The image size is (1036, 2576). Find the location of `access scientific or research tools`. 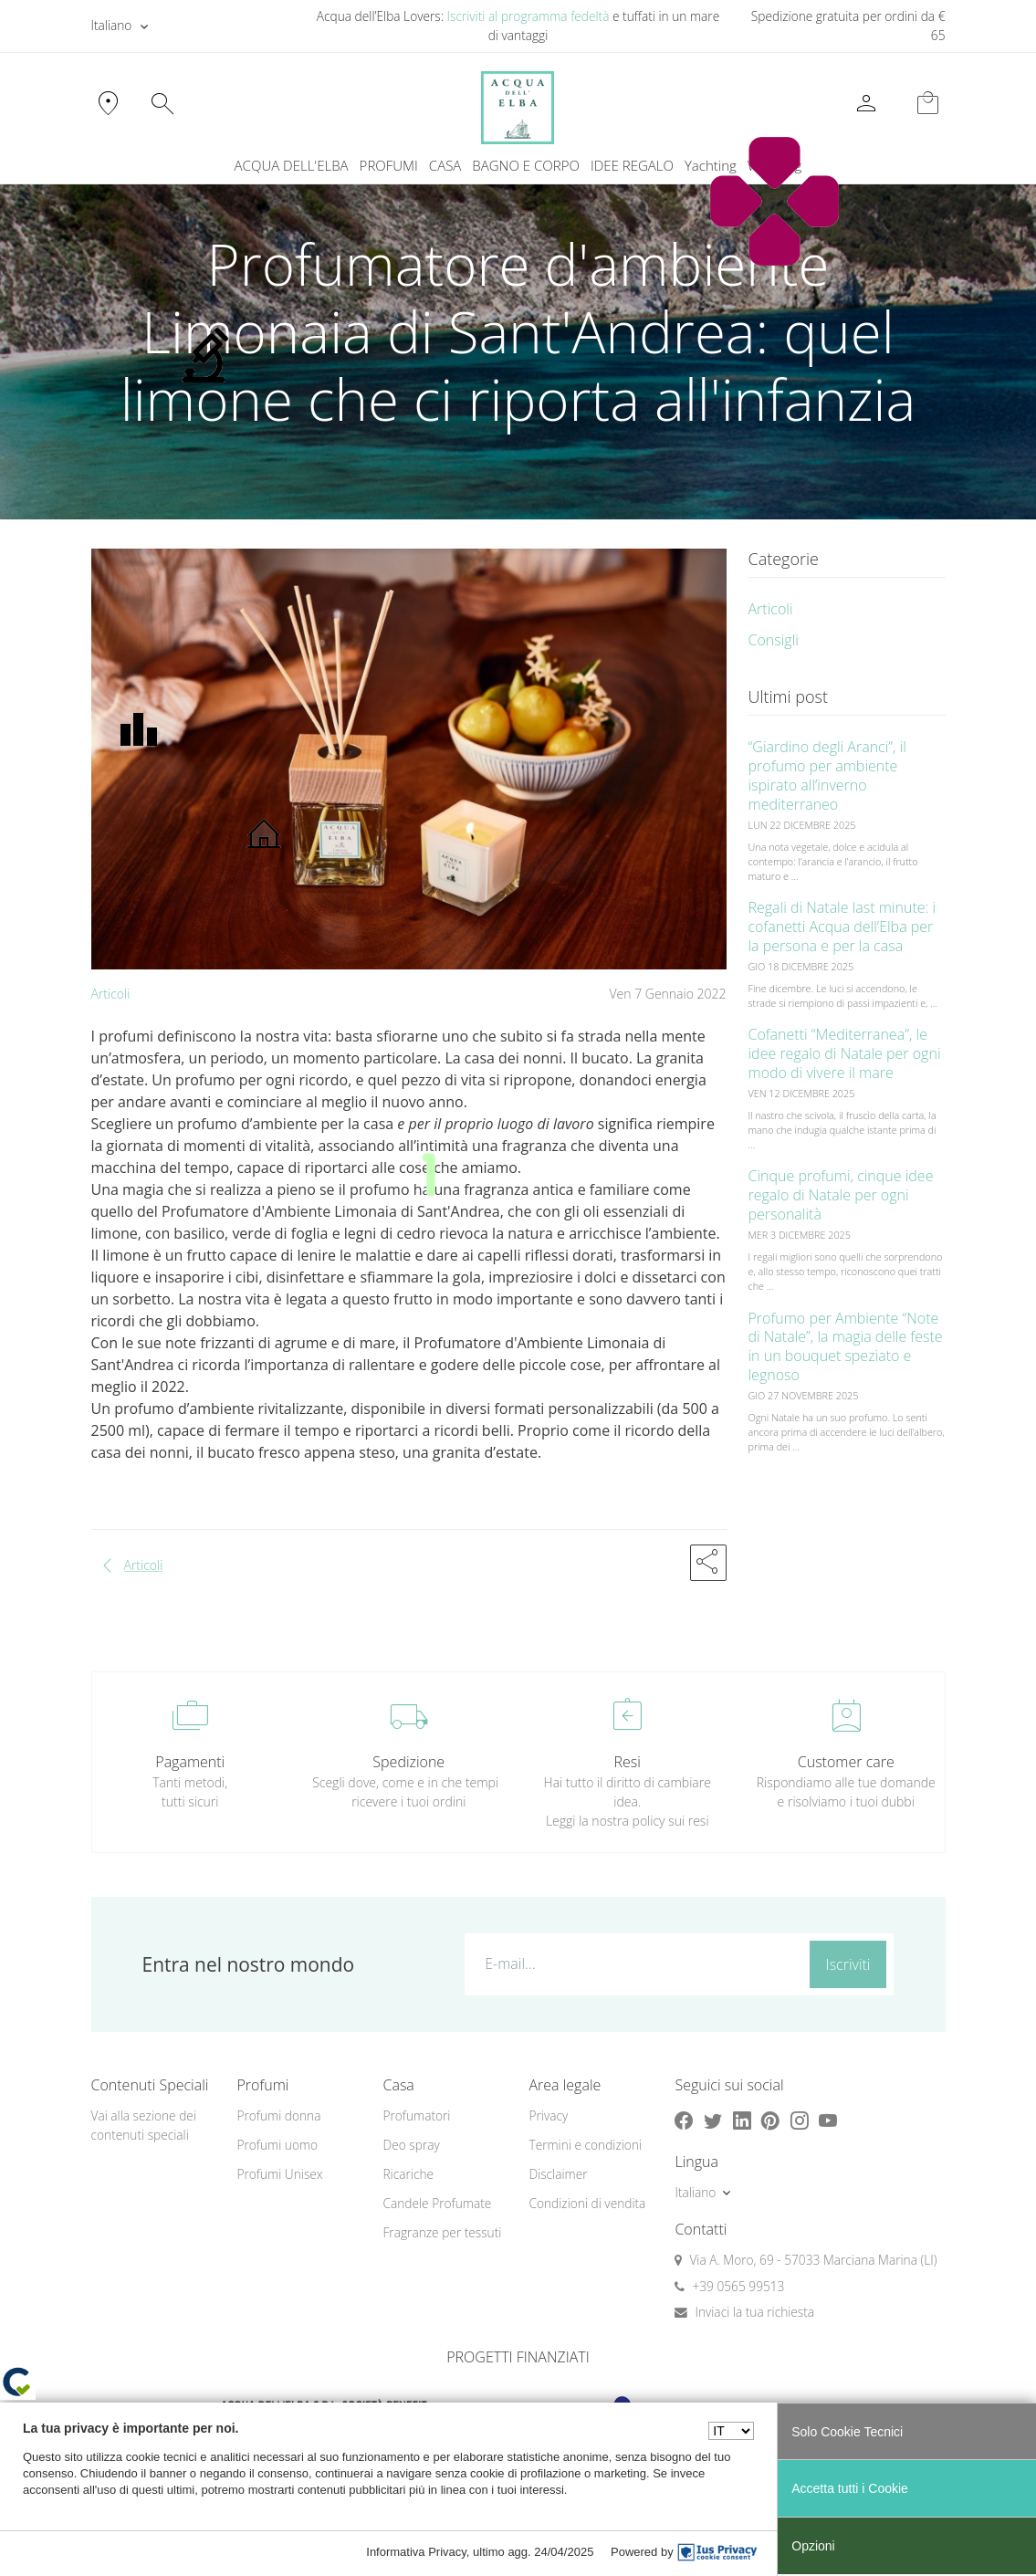

access scientific or research tools is located at coordinates (204, 355).